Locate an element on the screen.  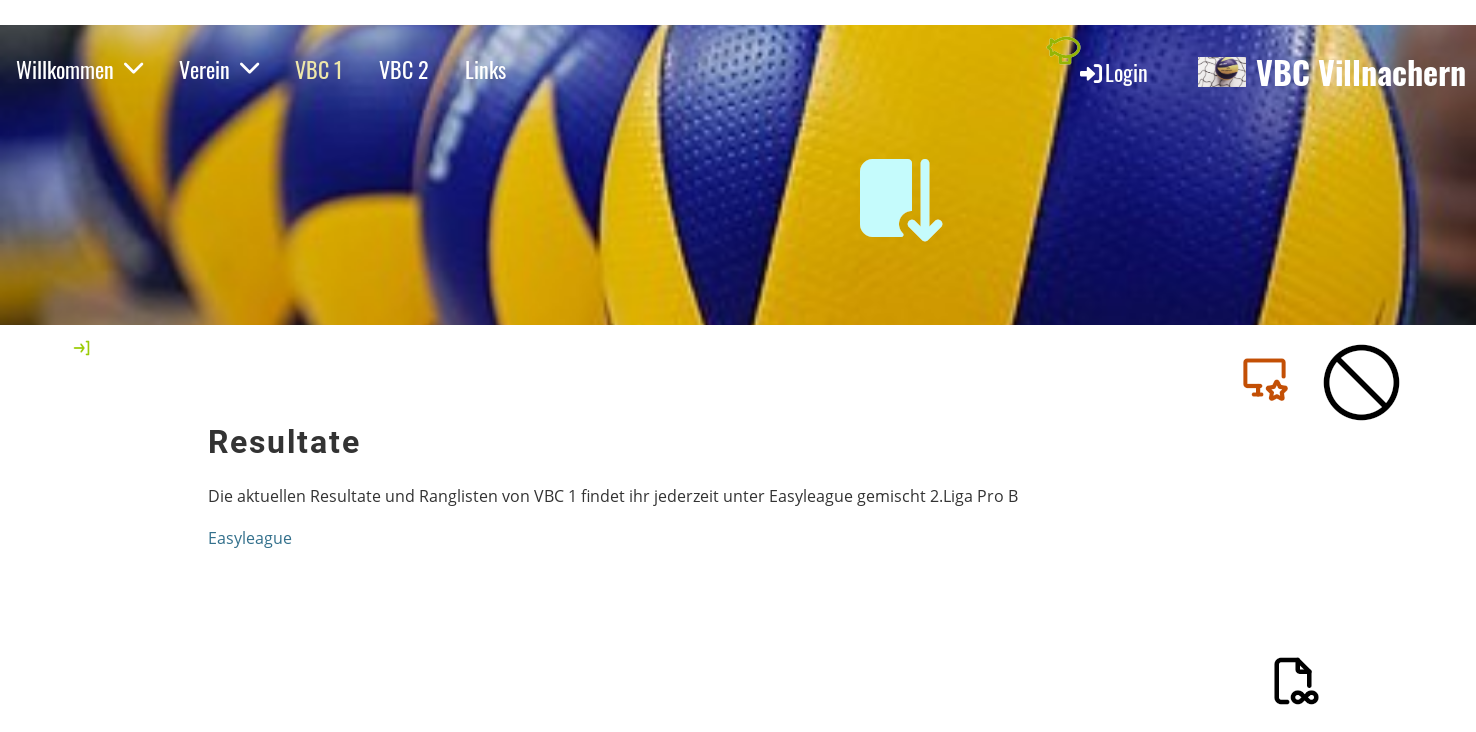
a file with unlimited or infinite storage is located at coordinates (1293, 681).